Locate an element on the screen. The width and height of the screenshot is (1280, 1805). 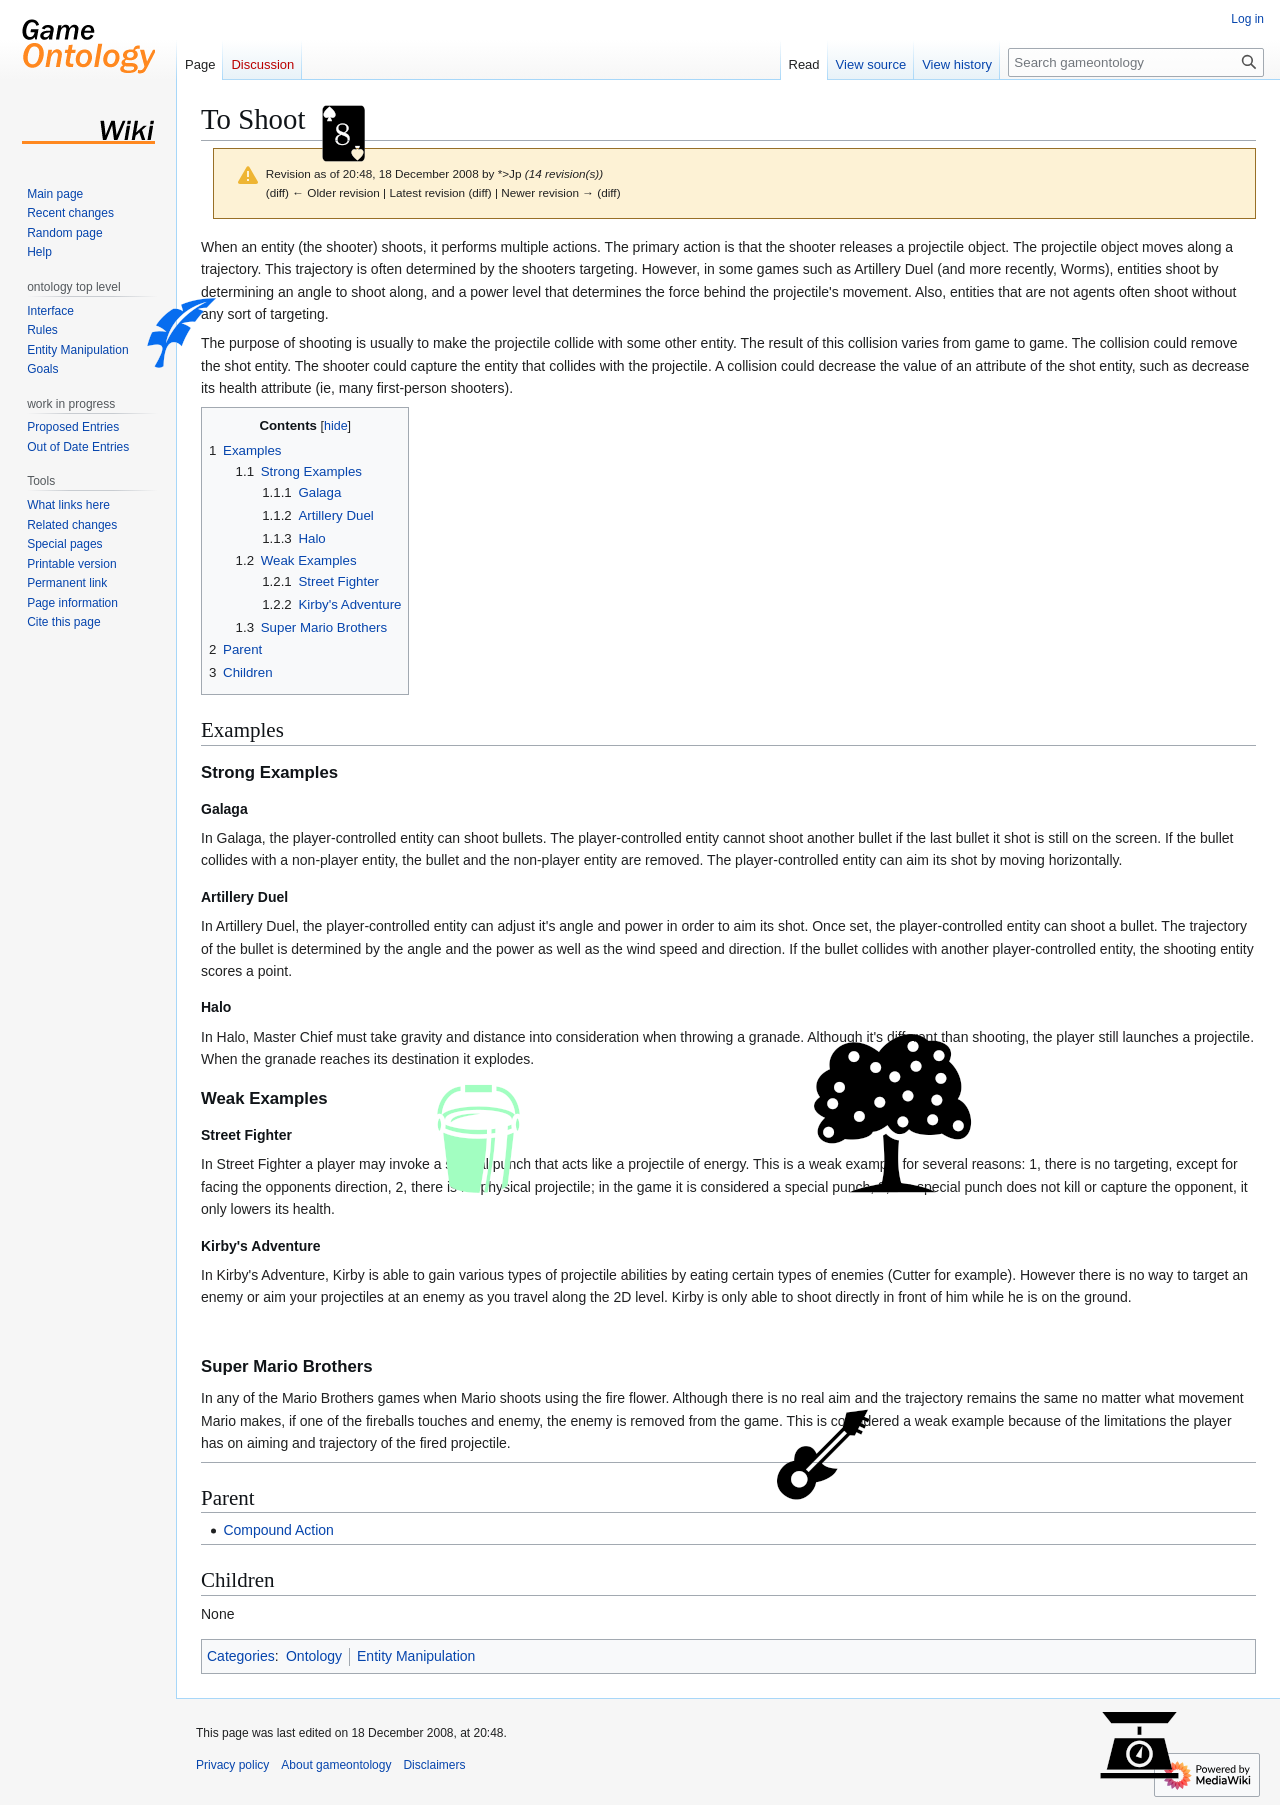
a bucket or container item in game inventory is located at coordinates (478, 1135).